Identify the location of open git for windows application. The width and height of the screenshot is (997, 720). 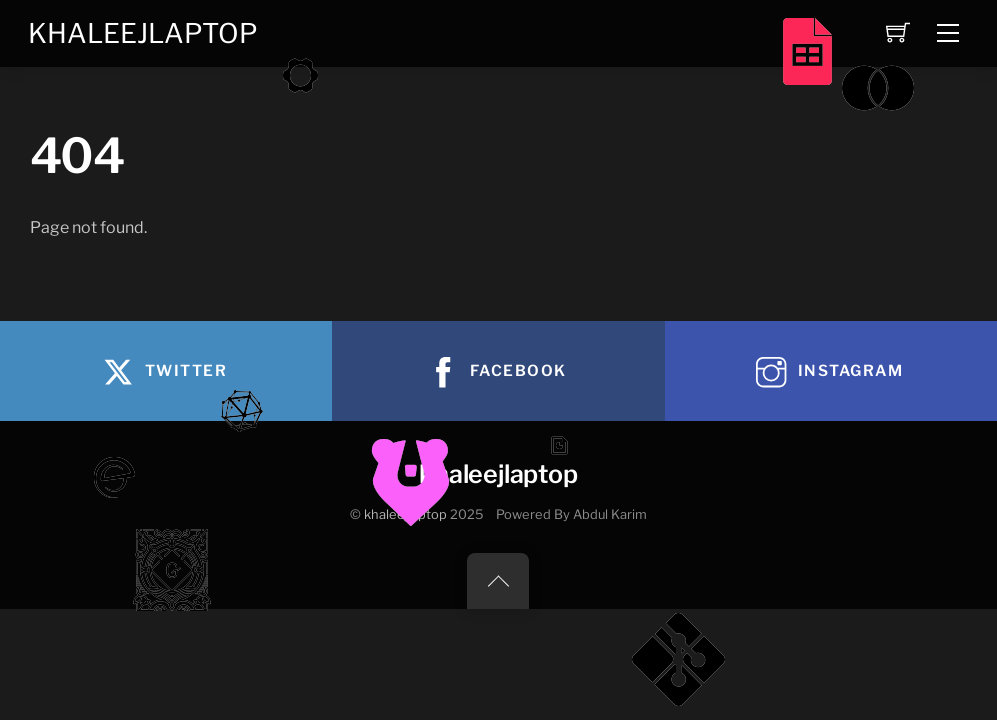
(678, 659).